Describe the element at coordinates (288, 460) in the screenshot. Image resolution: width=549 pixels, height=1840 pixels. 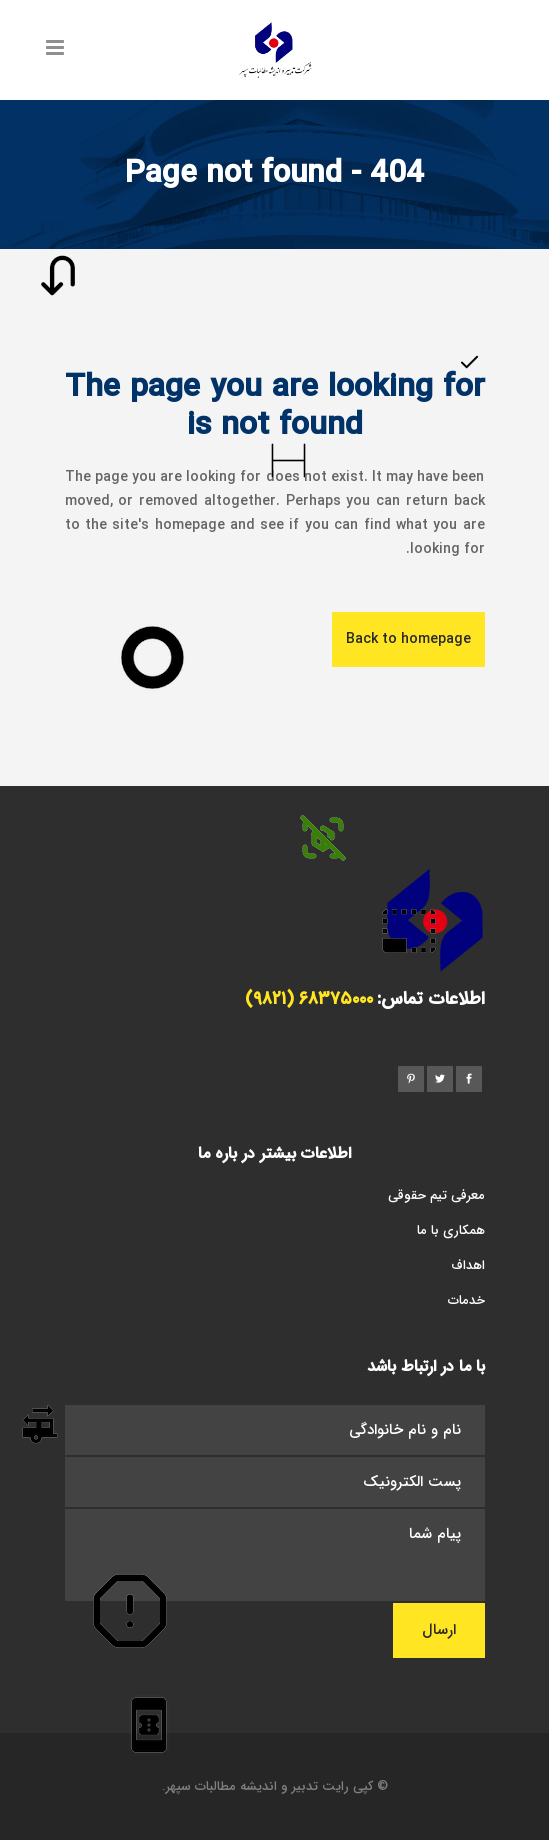
I see `format text as a heading` at that location.